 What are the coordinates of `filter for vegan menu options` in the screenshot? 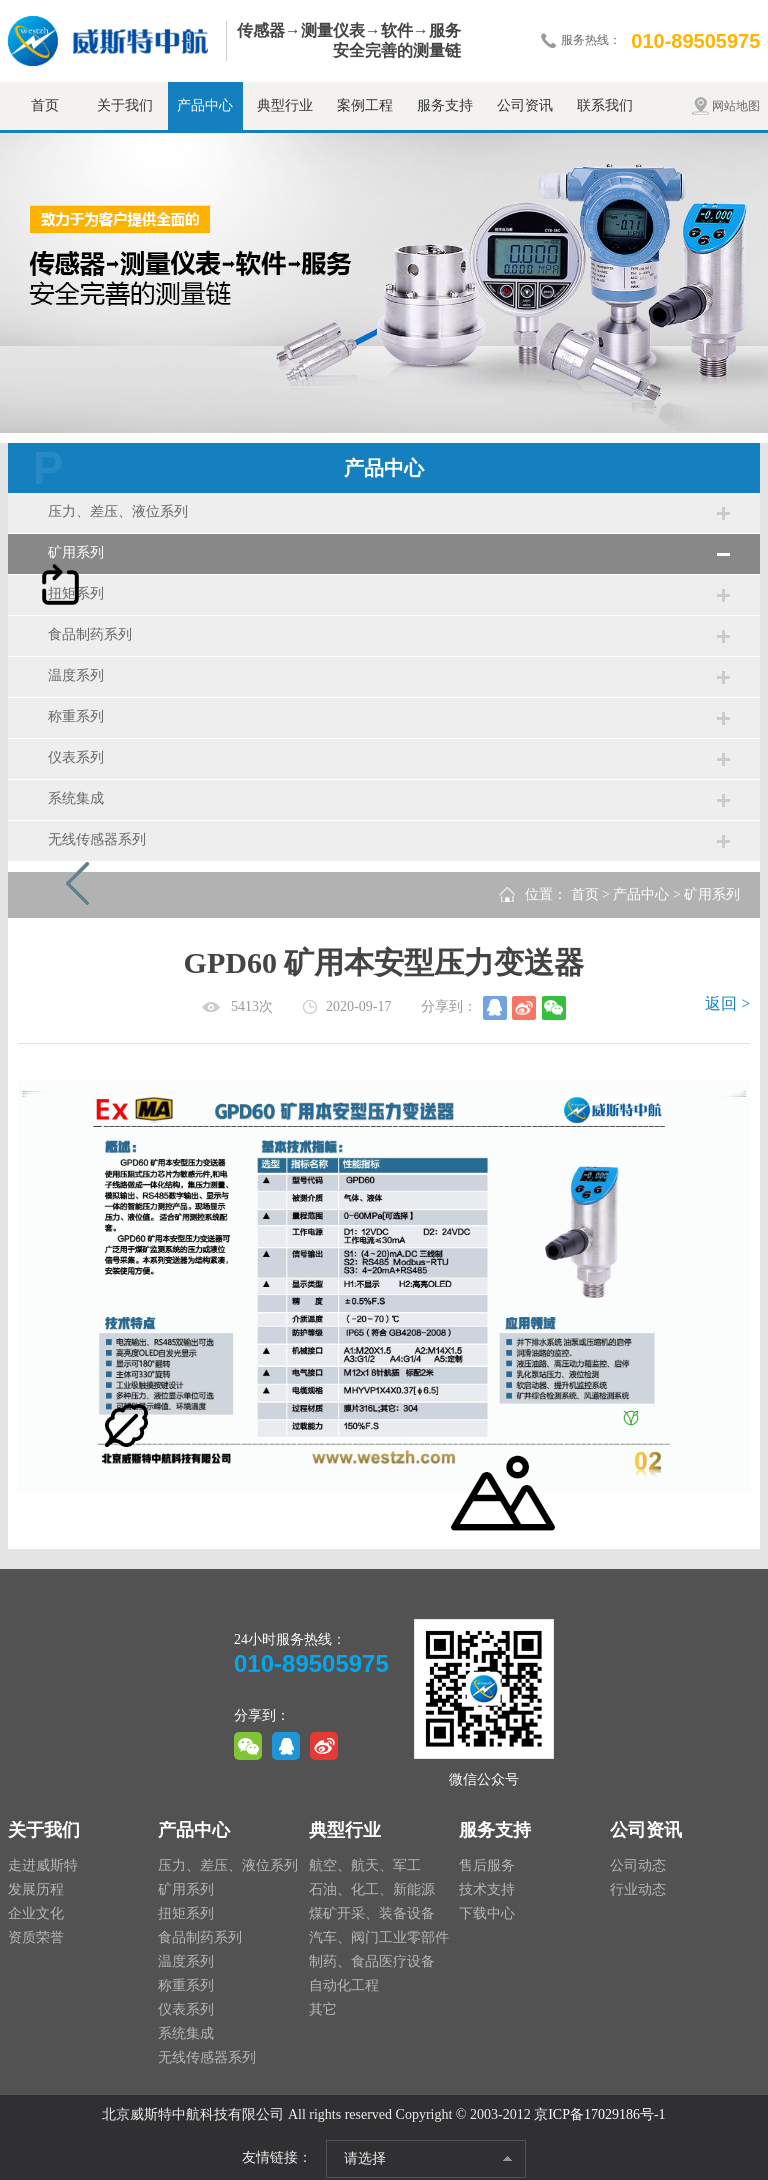 It's located at (631, 1418).